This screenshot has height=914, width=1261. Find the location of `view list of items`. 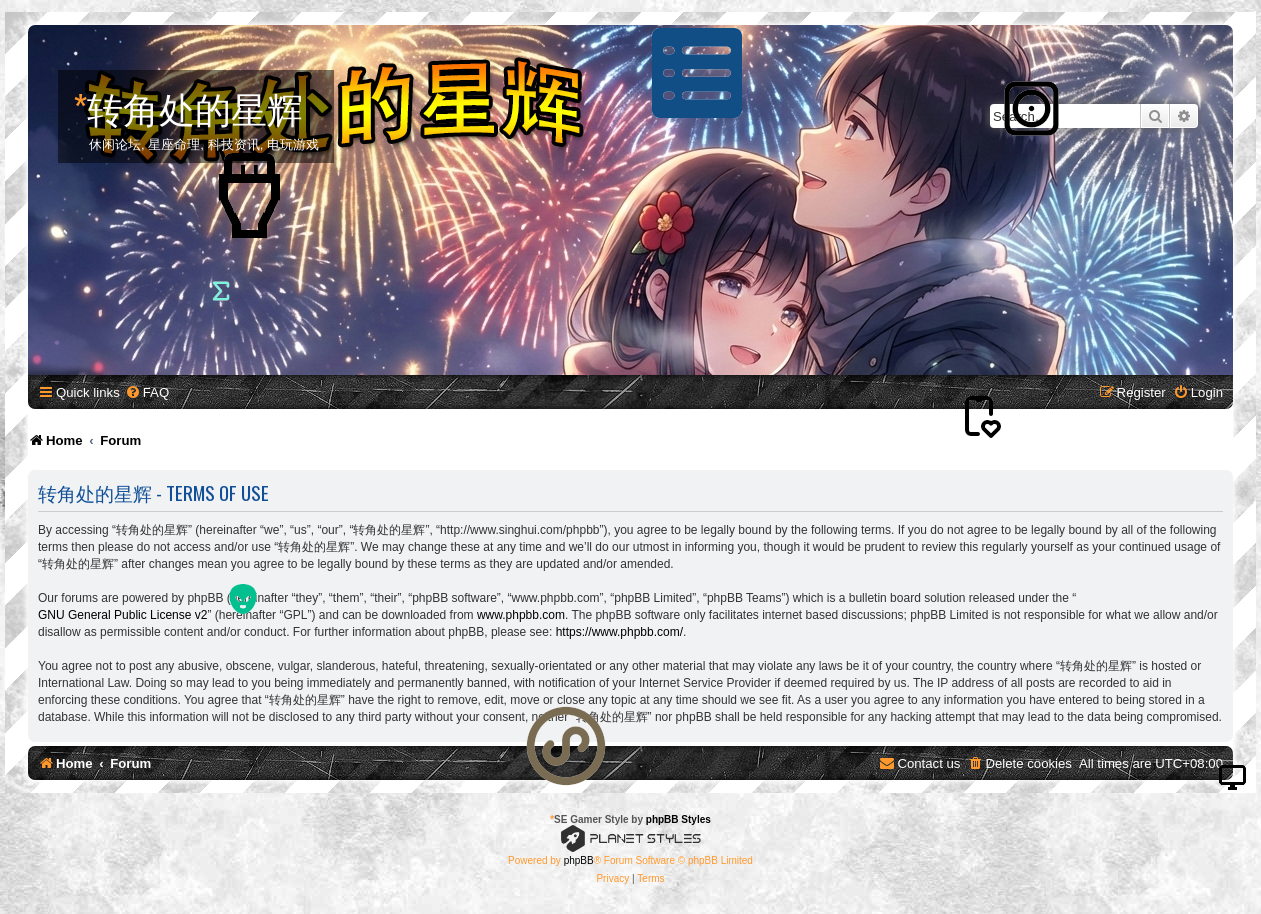

view list of items is located at coordinates (697, 73).